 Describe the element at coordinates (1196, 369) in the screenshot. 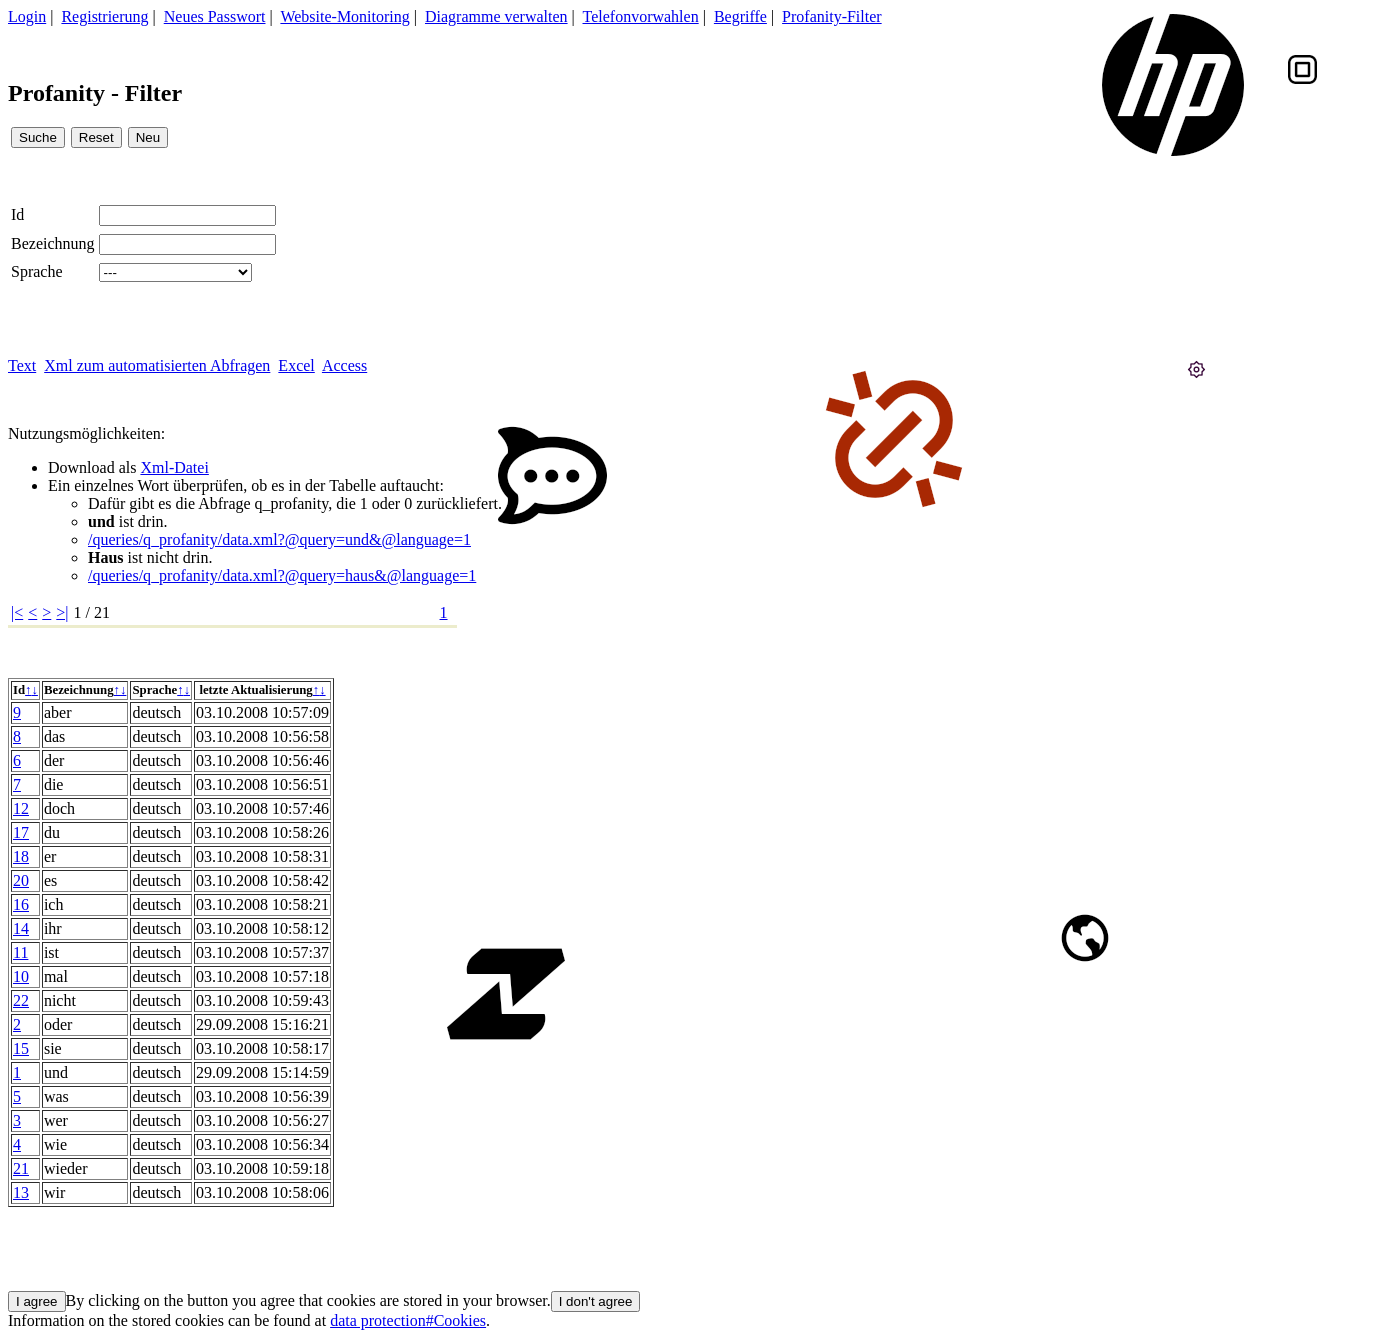

I see `access app or system settings` at that location.